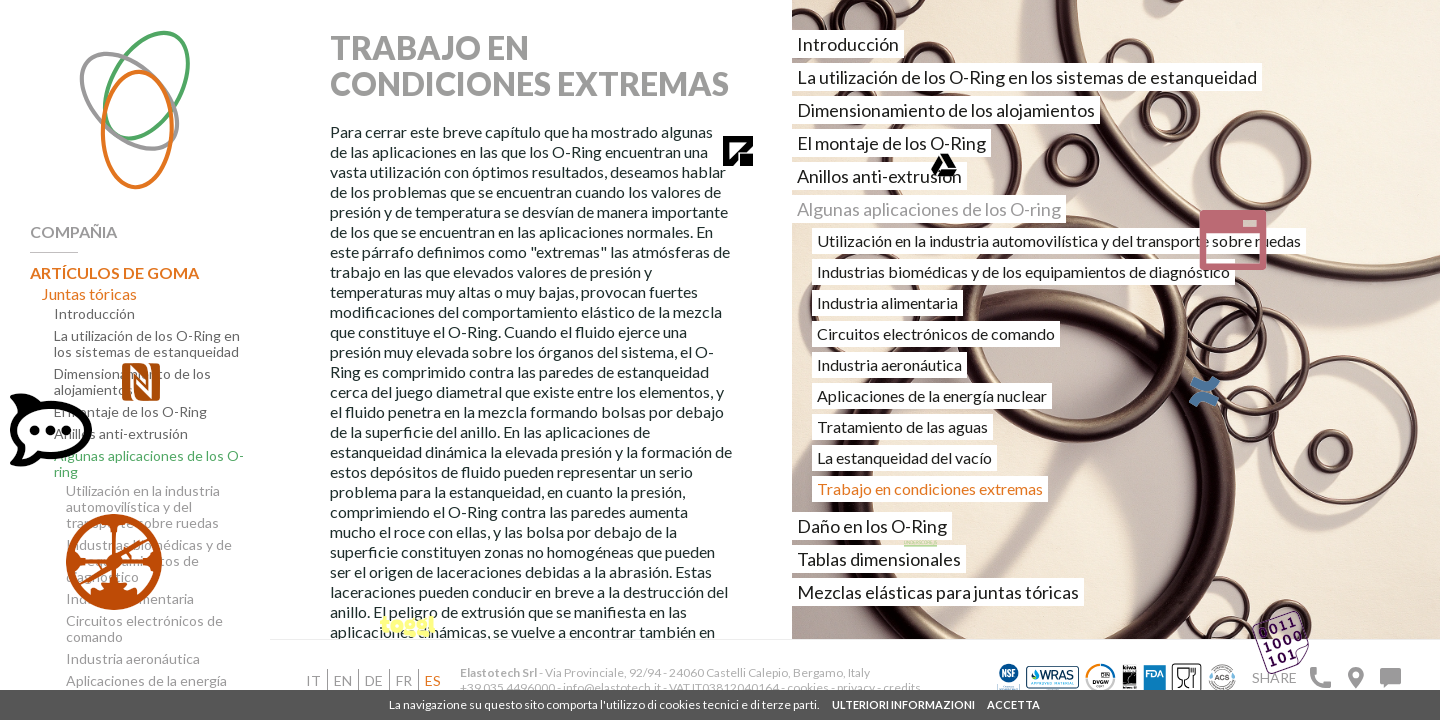 The width and height of the screenshot is (1440, 720). What do you see at coordinates (141, 382) in the screenshot?
I see `indicates NFC connectivity is available` at bounding box center [141, 382].